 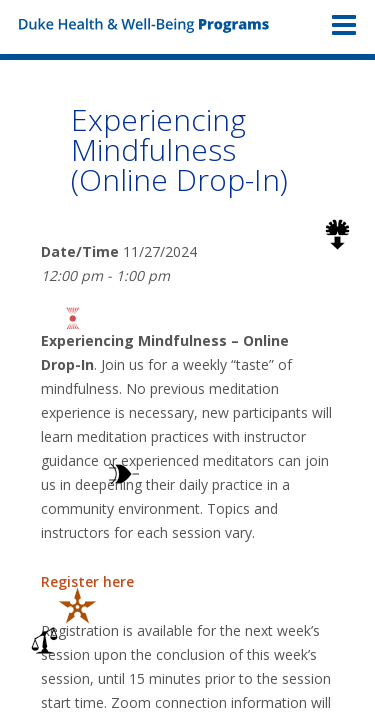 I want to click on indicates unfair or biased judgment, so click(x=44, y=640).